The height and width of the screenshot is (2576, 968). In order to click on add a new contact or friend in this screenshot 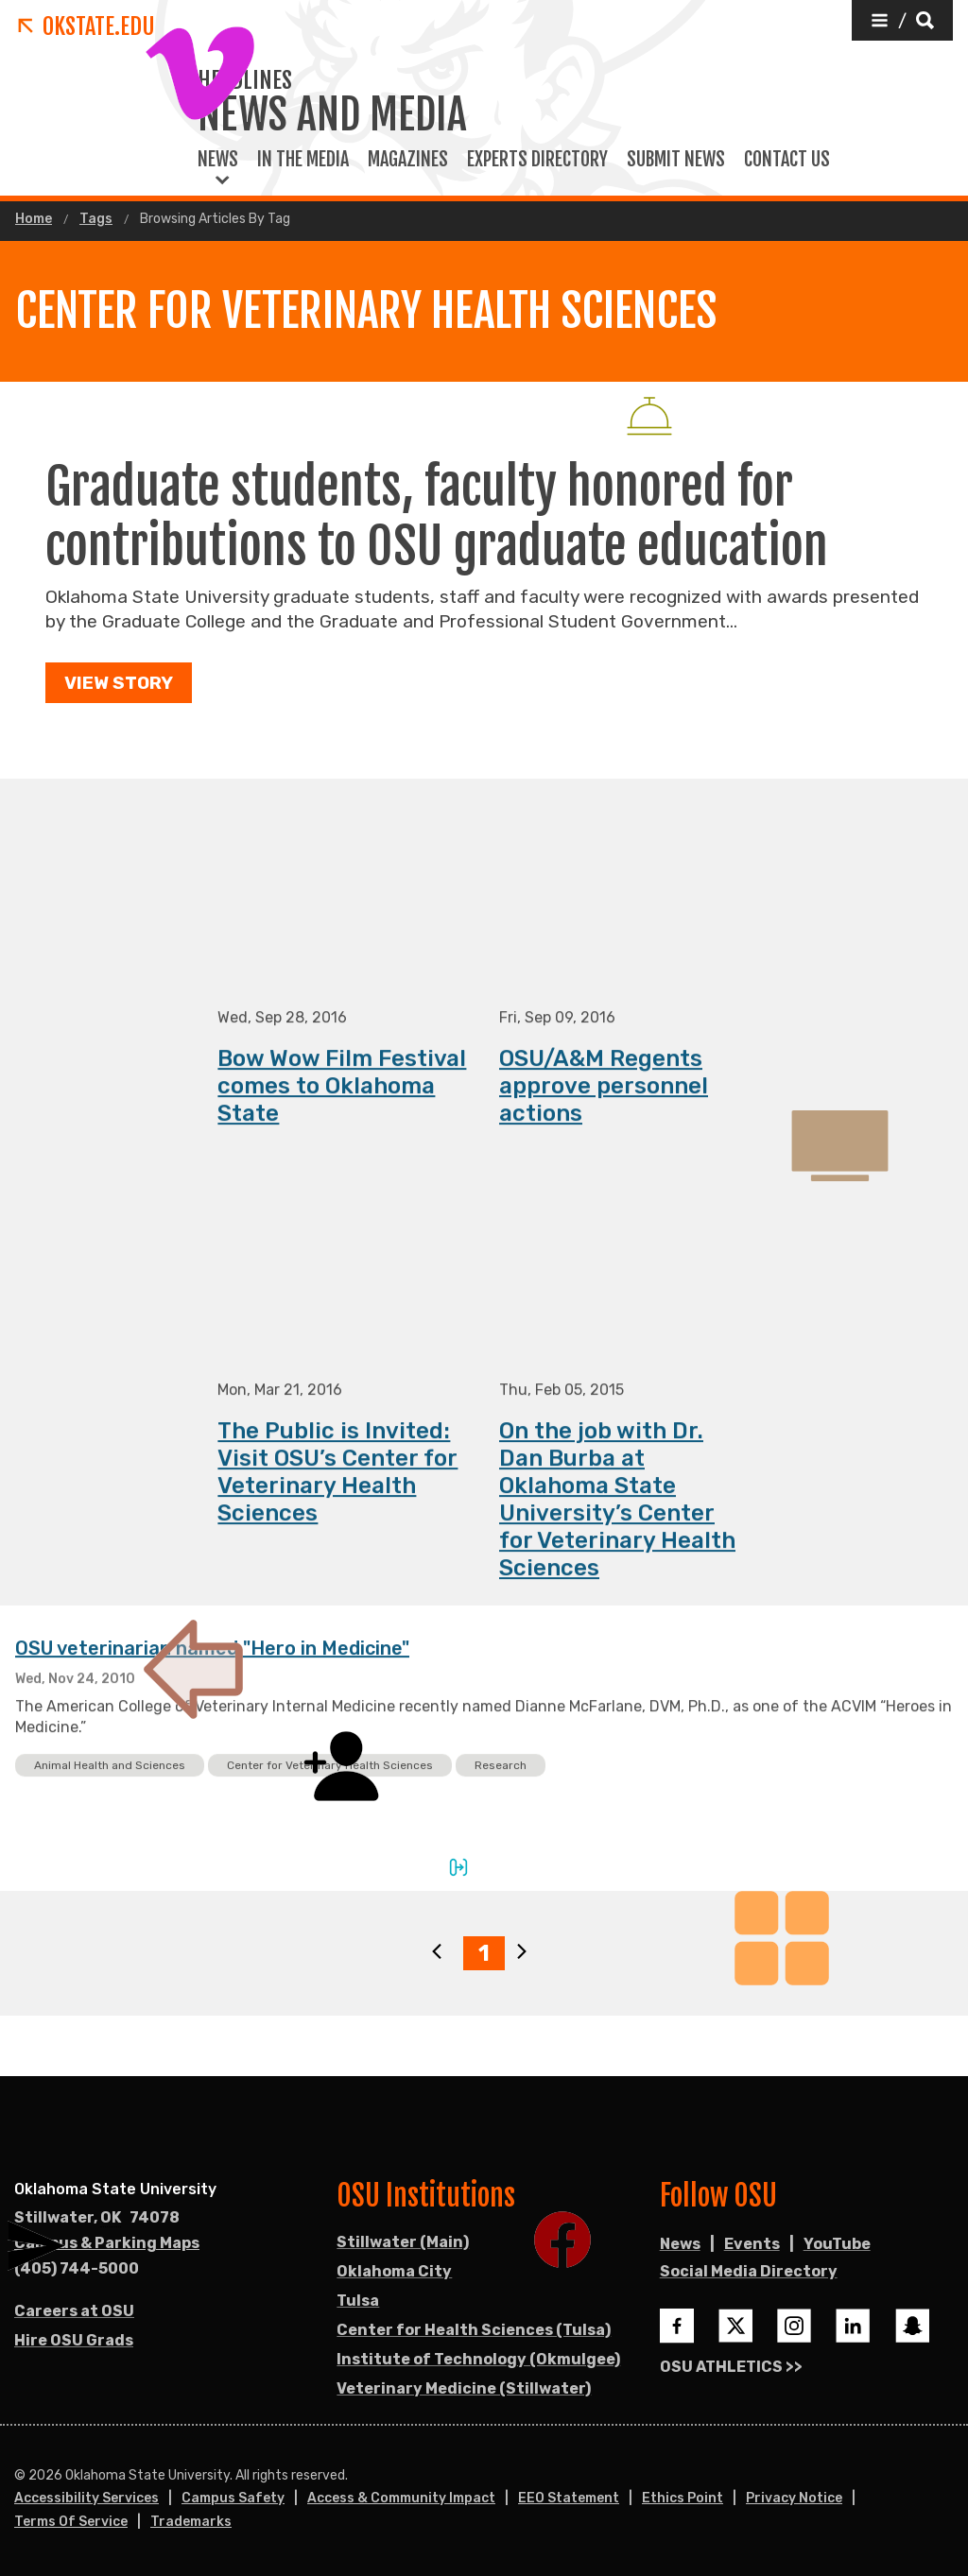, I will do `click(341, 1766)`.